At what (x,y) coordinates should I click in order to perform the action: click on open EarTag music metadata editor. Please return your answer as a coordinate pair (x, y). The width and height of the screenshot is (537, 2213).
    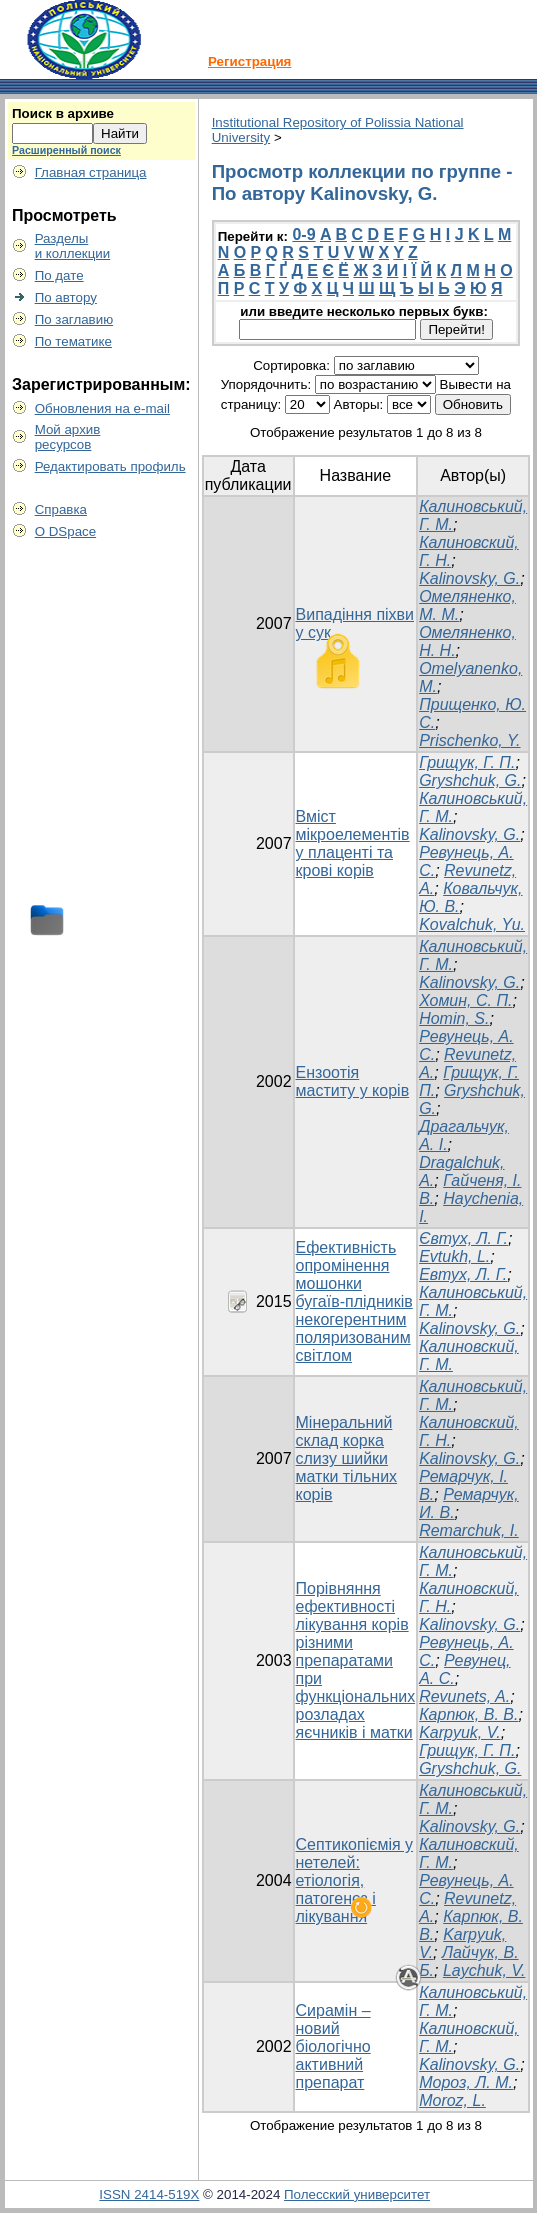
    Looking at the image, I should click on (338, 661).